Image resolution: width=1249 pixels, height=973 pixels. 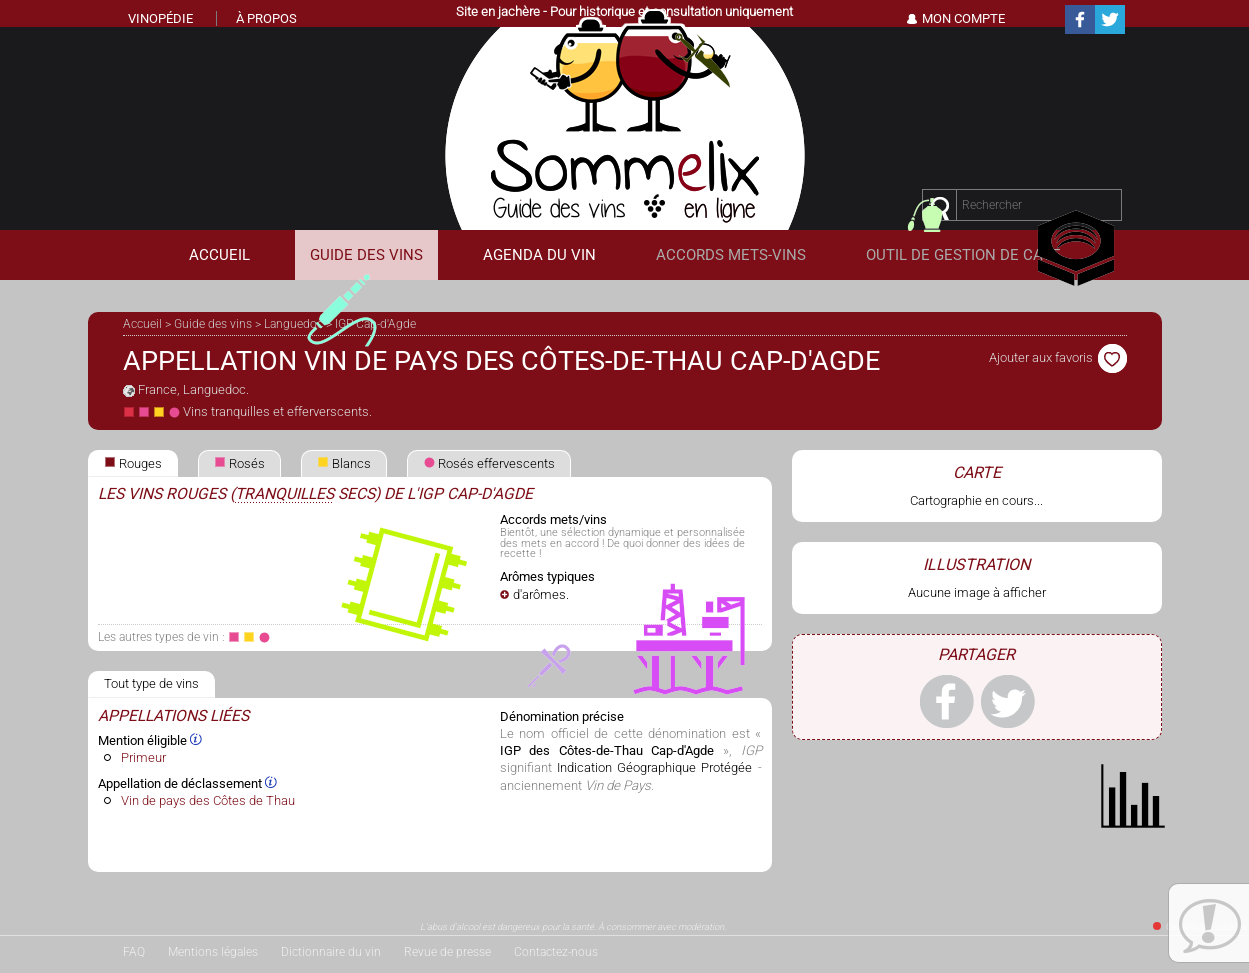 I want to click on browse fragrance or perfume items, so click(x=925, y=215).